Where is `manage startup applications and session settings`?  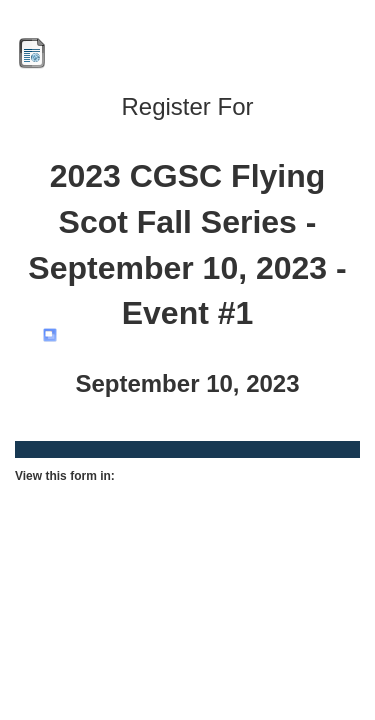 manage startup applications and session settings is located at coordinates (50, 335).